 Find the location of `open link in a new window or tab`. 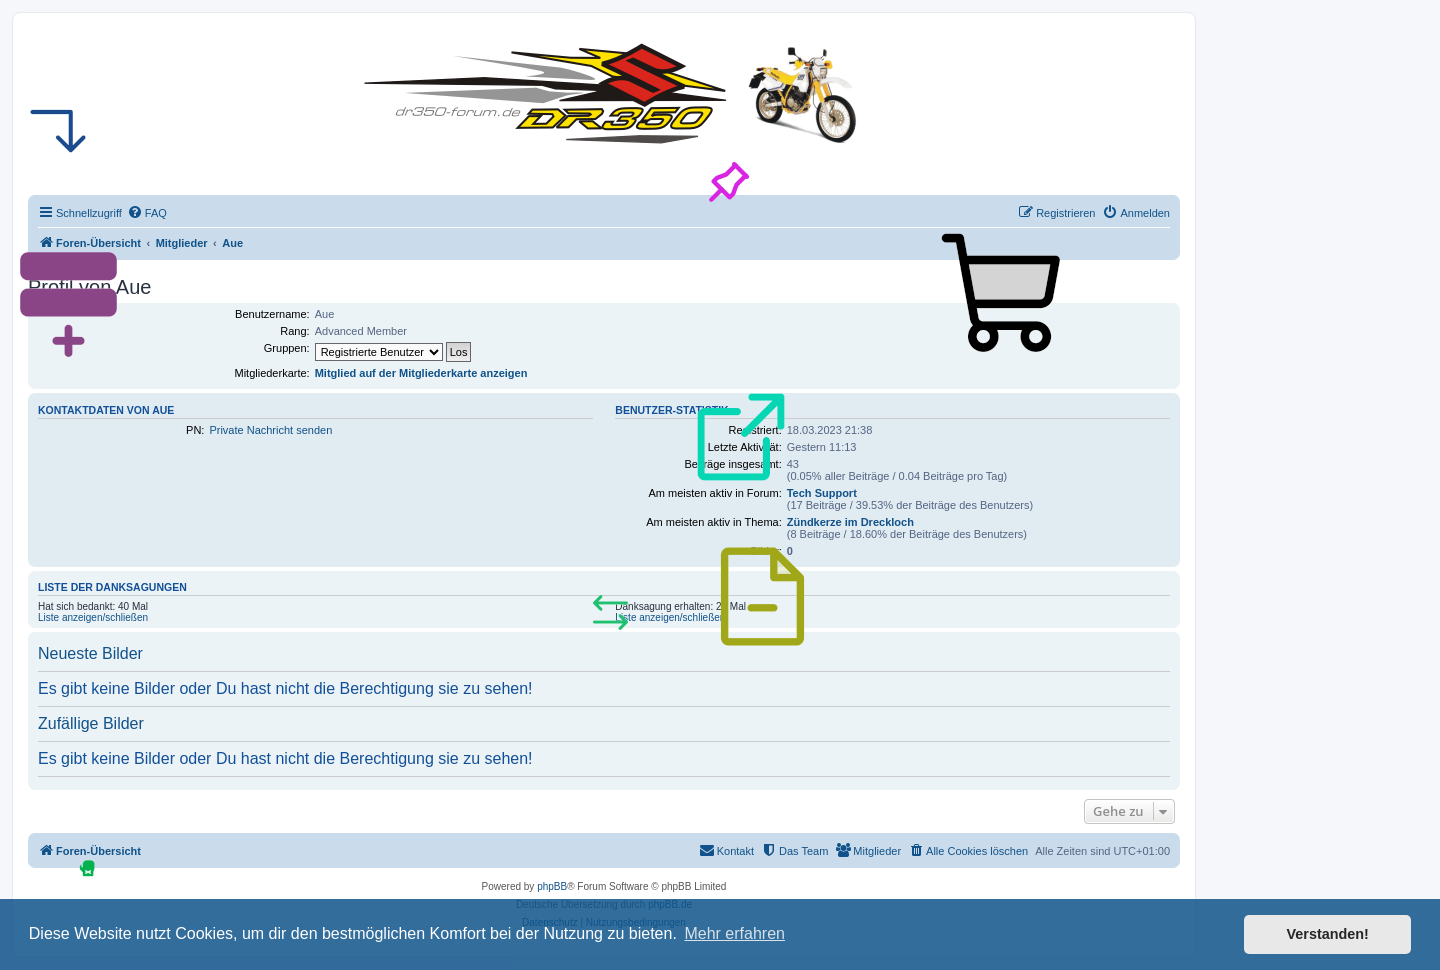

open link in a new window or tab is located at coordinates (741, 437).